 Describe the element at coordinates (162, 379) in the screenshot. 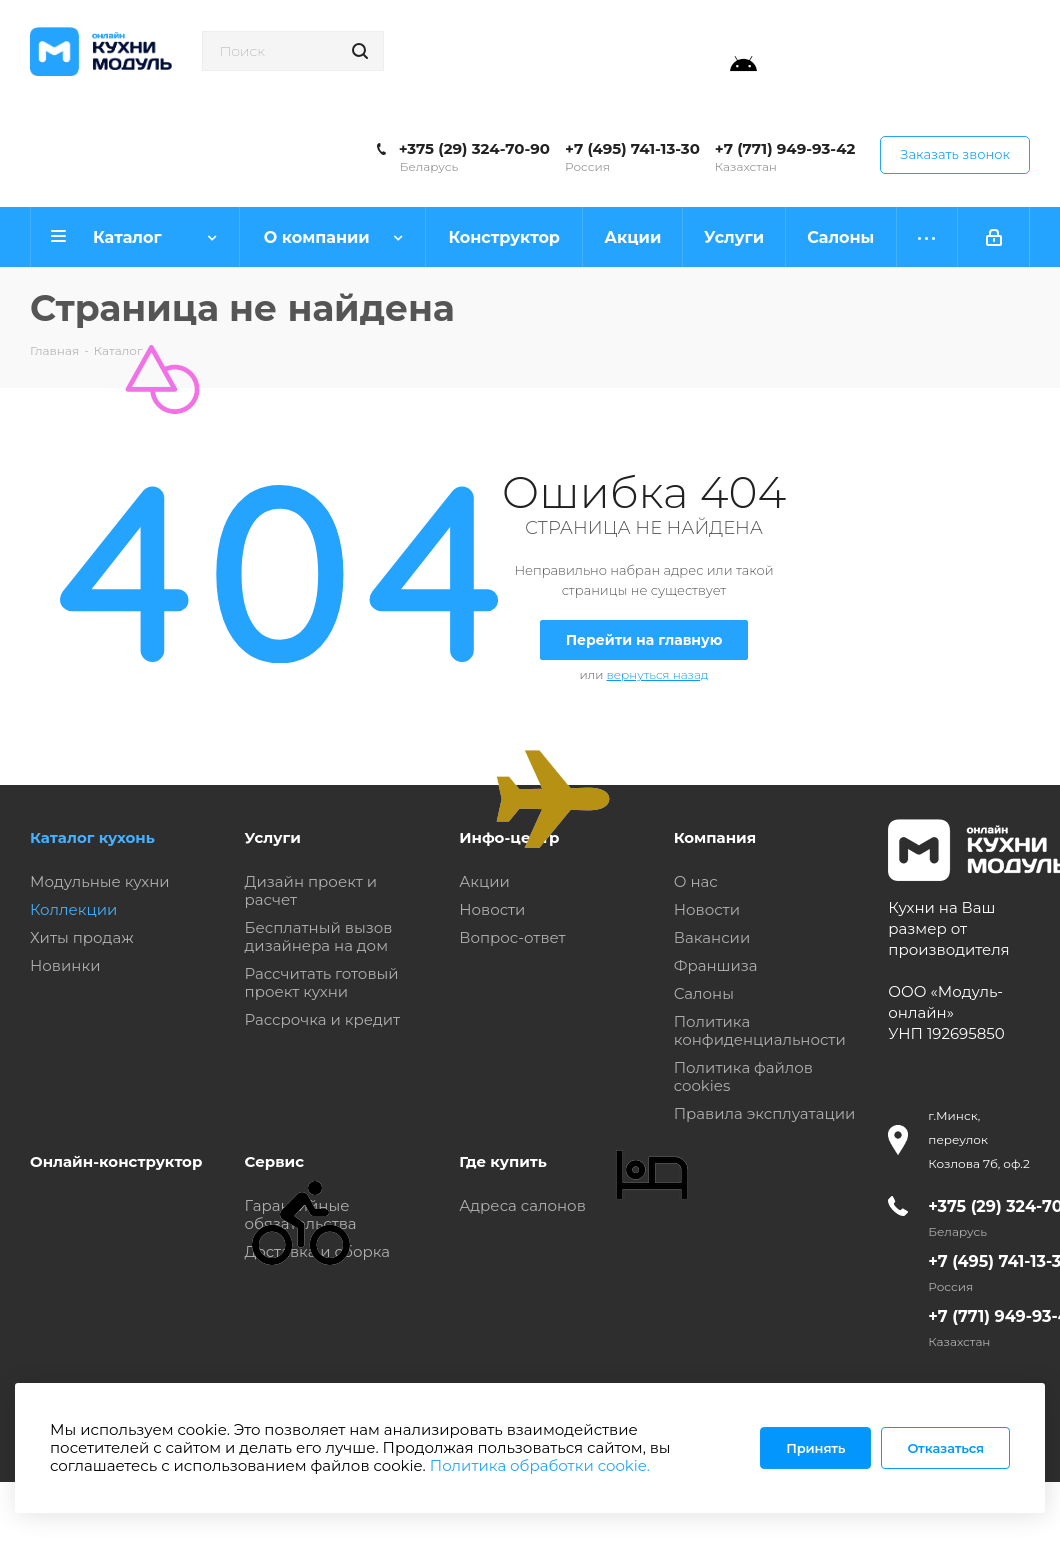

I see `access shape tools or drawing options` at that location.